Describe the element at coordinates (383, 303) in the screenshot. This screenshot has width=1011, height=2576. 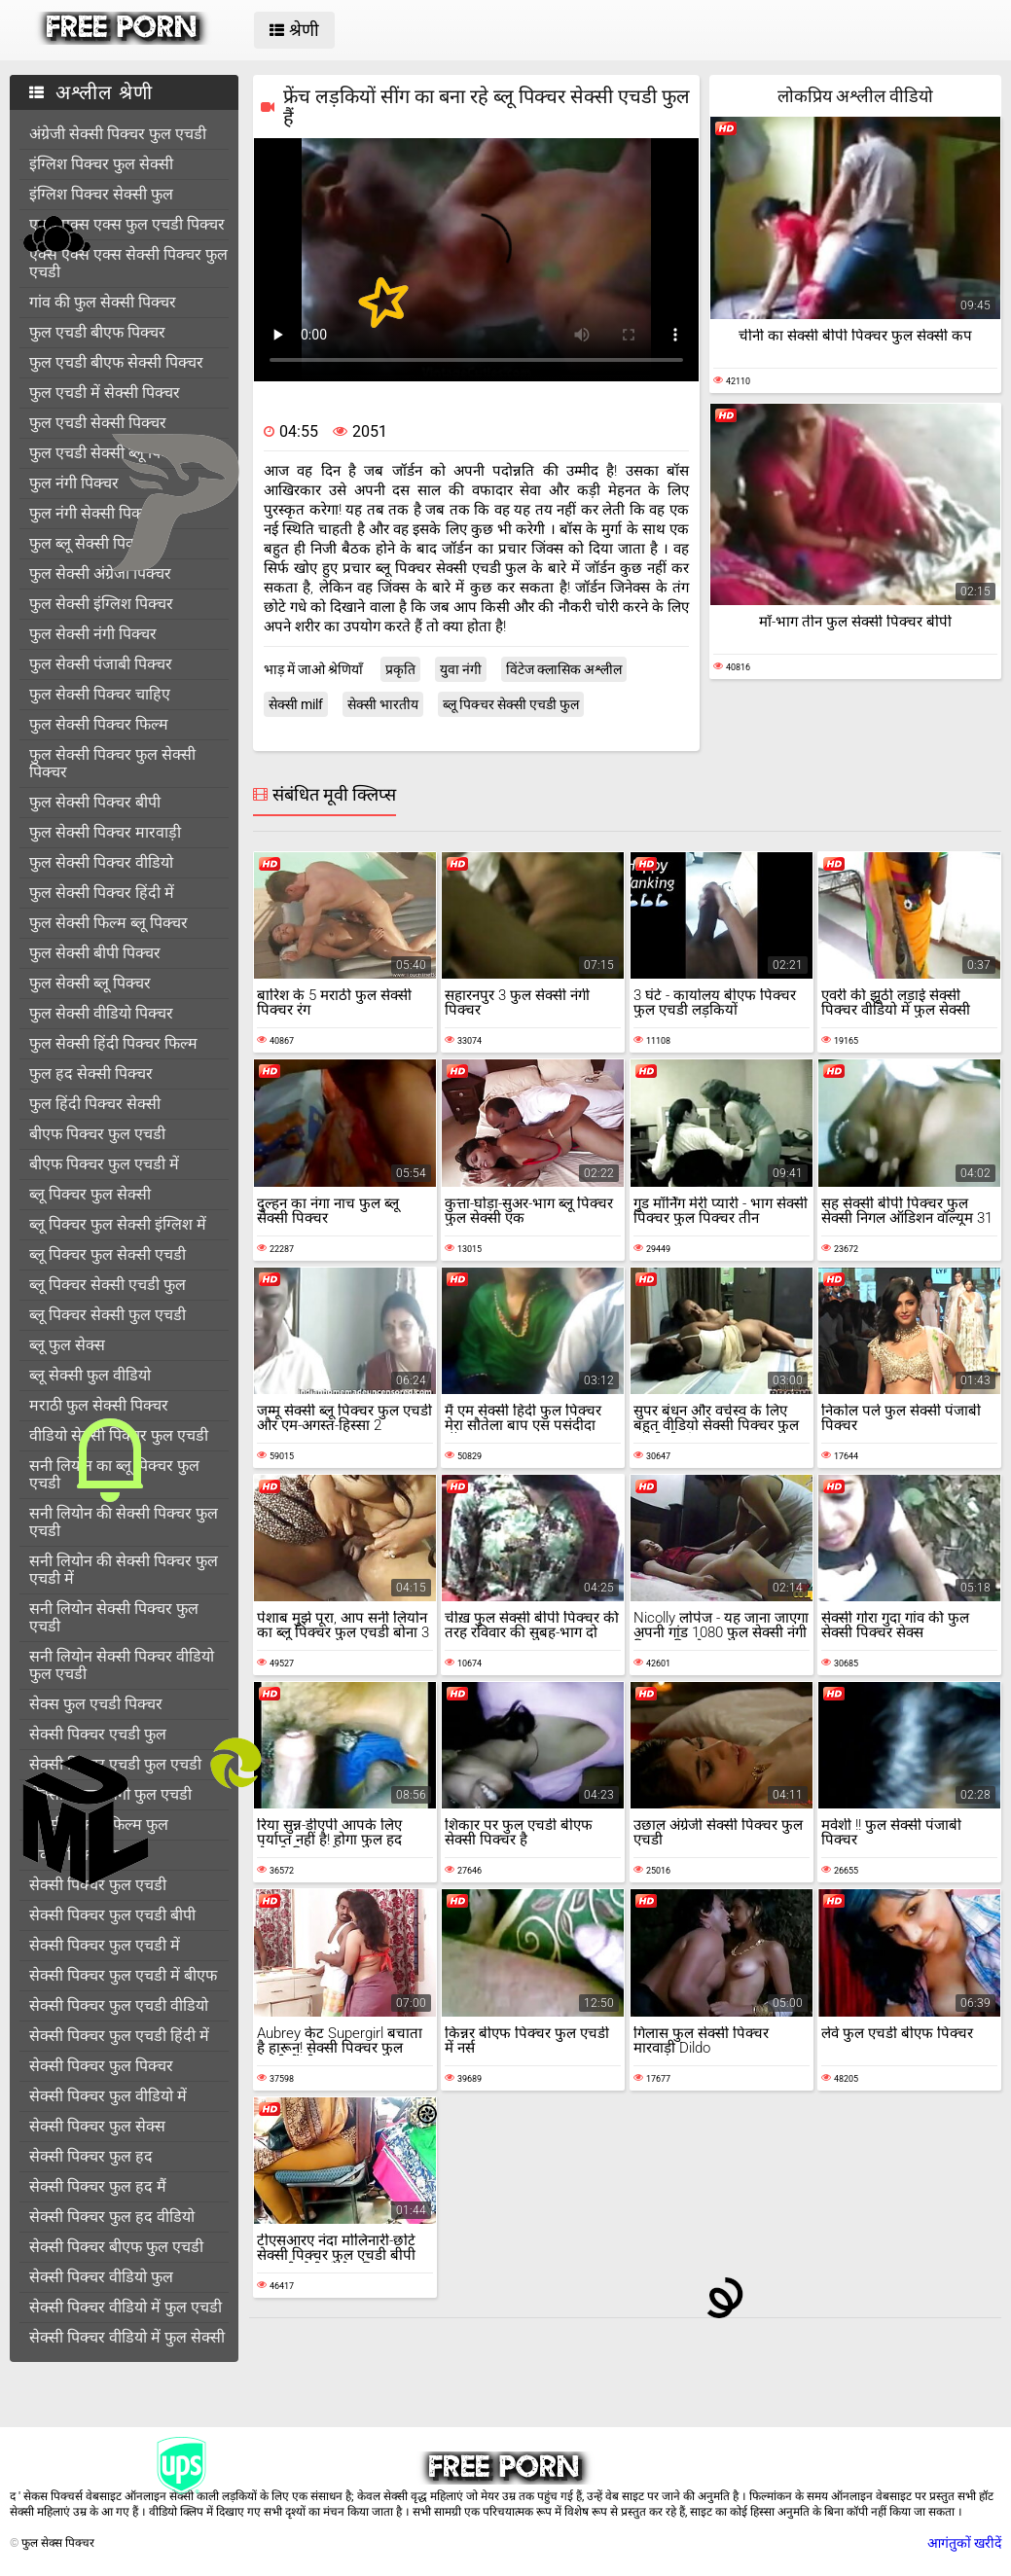
I see `apache spark logo` at that location.